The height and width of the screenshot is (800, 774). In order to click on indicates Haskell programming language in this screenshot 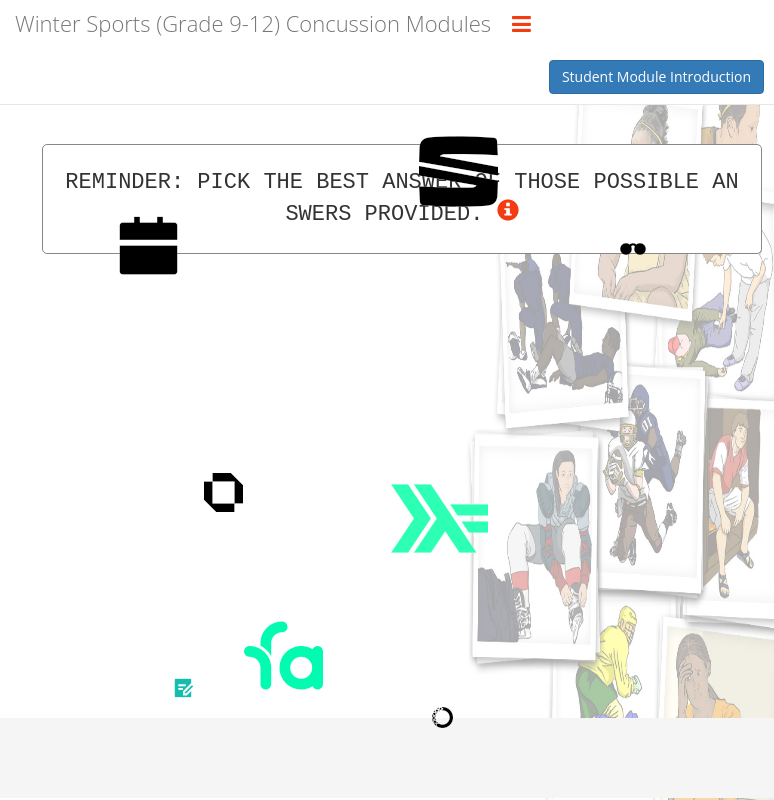, I will do `click(439, 518)`.